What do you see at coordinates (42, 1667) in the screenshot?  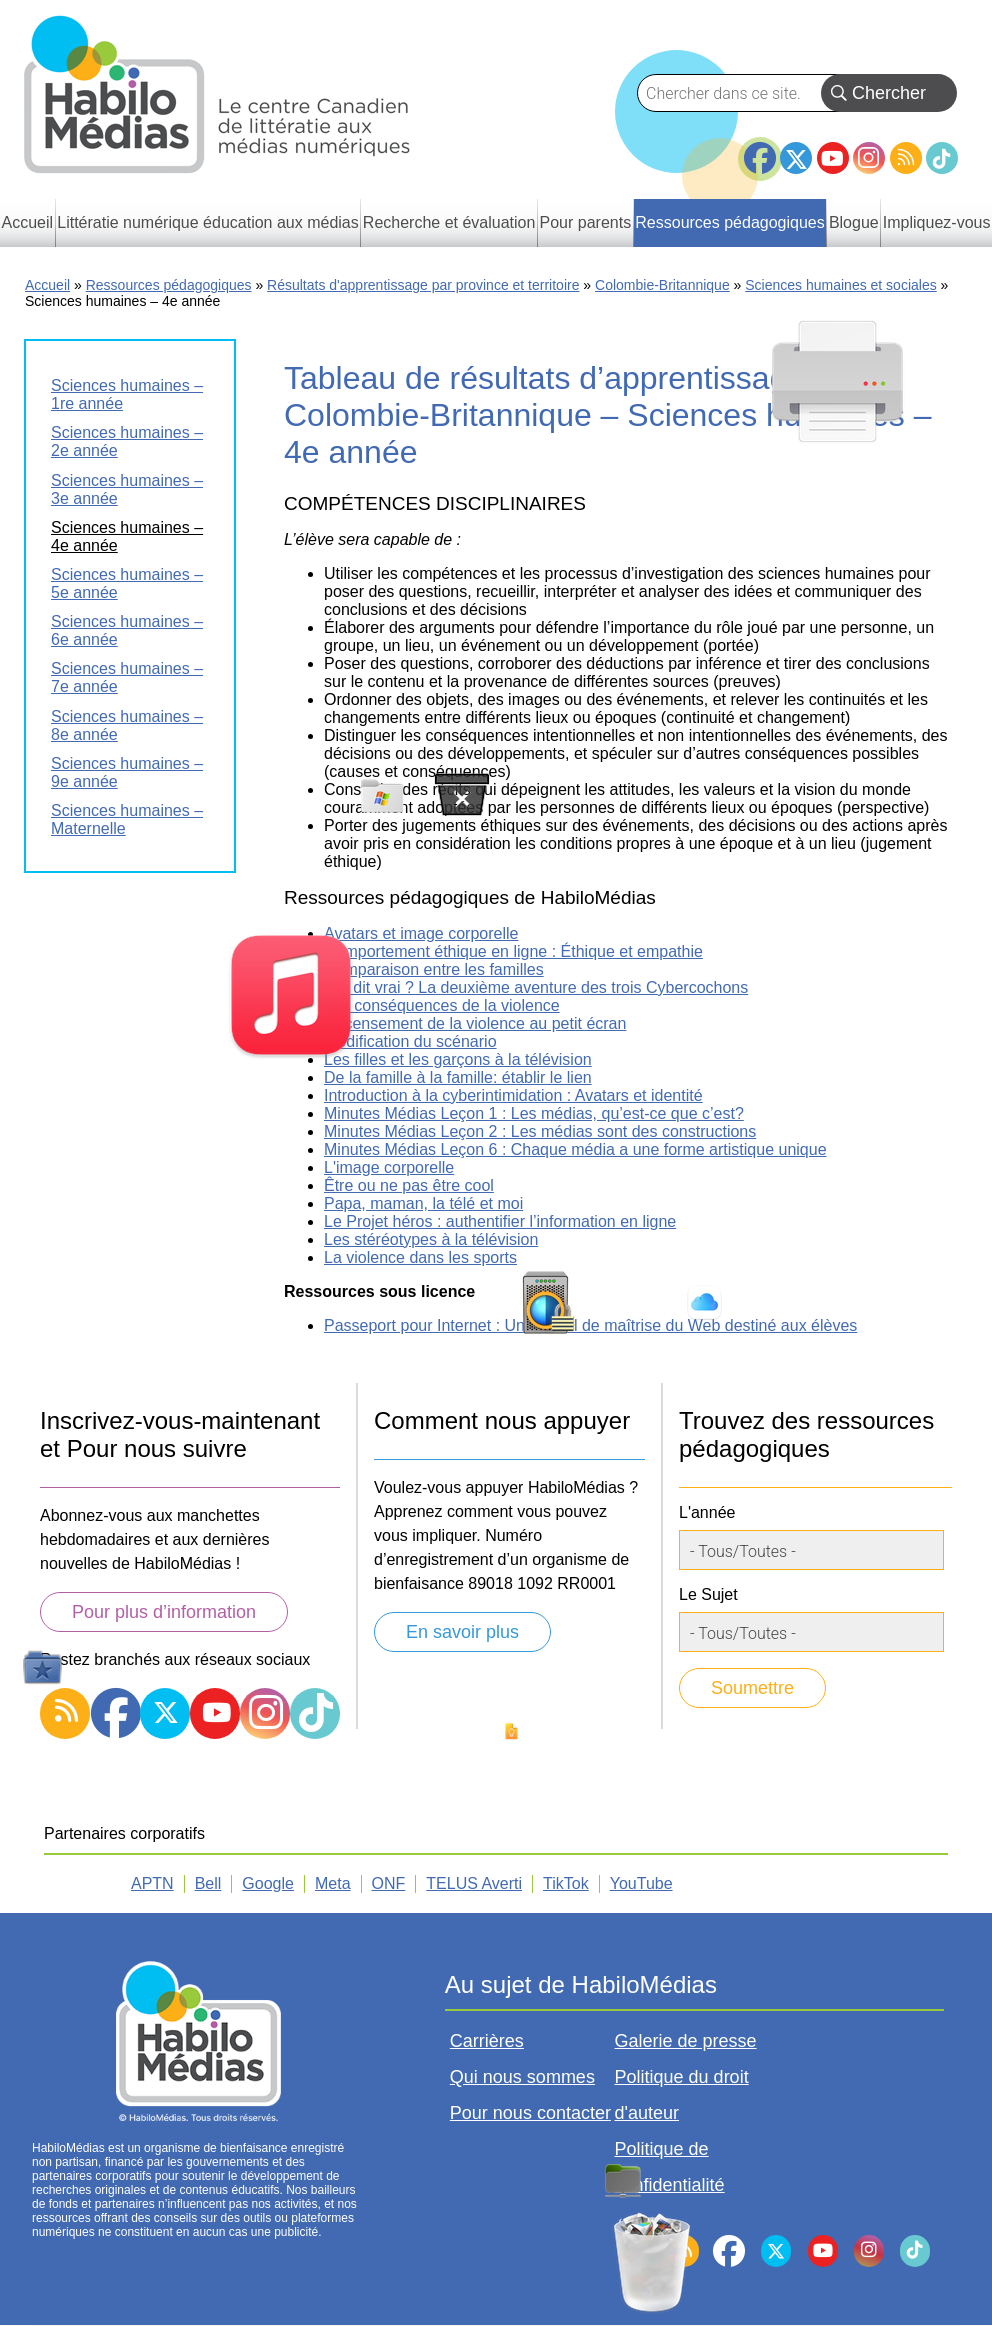 I see `access your favorites folder in the media library` at bounding box center [42, 1667].